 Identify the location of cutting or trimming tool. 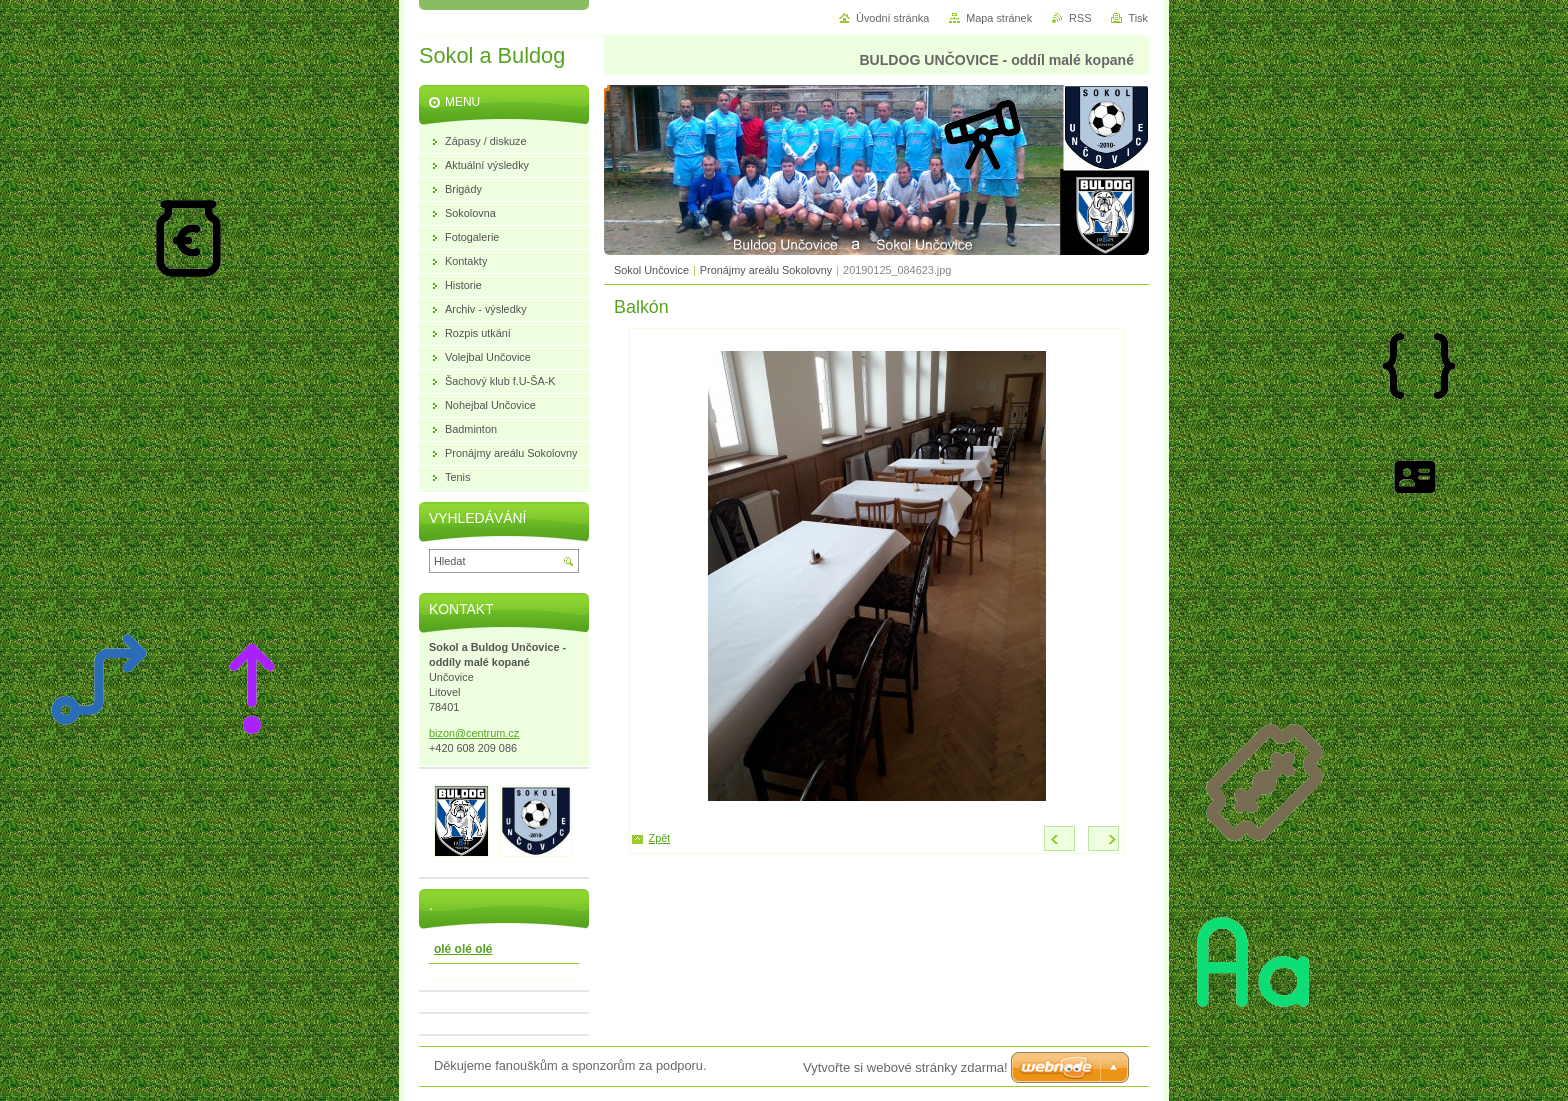
(1264, 782).